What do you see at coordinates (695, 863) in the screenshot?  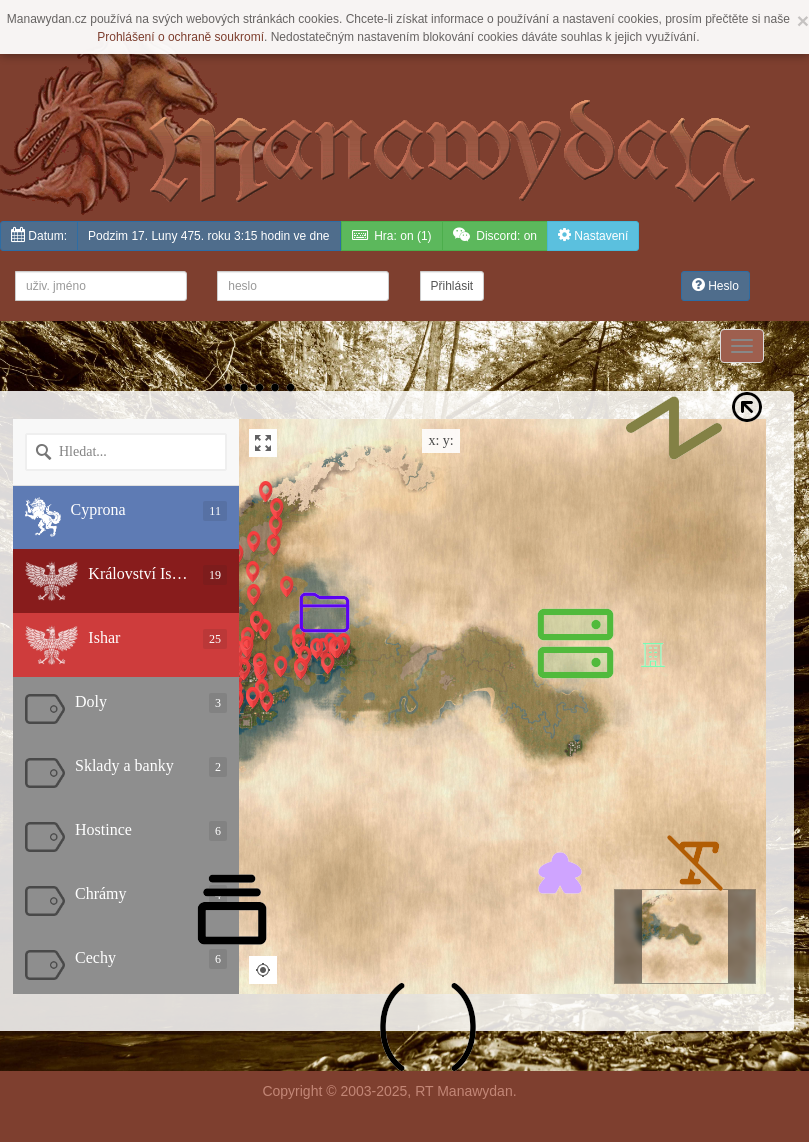 I see `disable text formatting` at bounding box center [695, 863].